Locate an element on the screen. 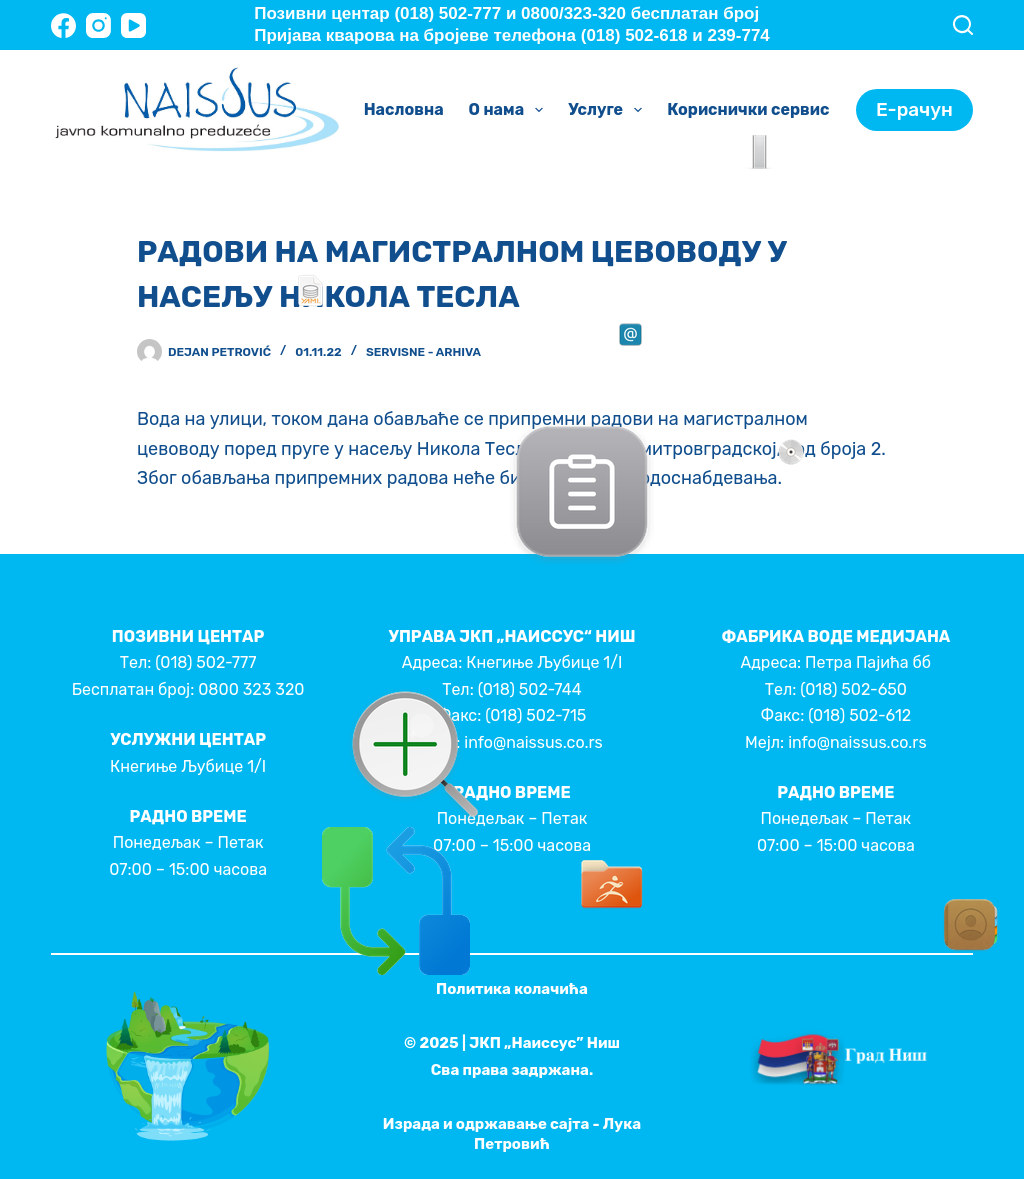 The width and height of the screenshot is (1024, 1179). iPod nano device connected is located at coordinates (759, 152).